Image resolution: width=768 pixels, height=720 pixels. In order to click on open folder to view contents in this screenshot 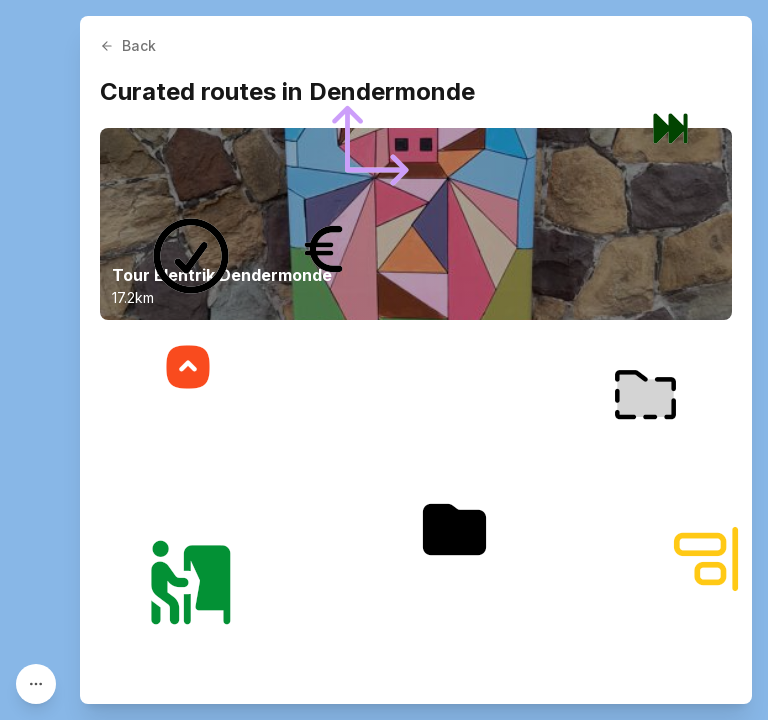, I will do `click(454, 531)`.